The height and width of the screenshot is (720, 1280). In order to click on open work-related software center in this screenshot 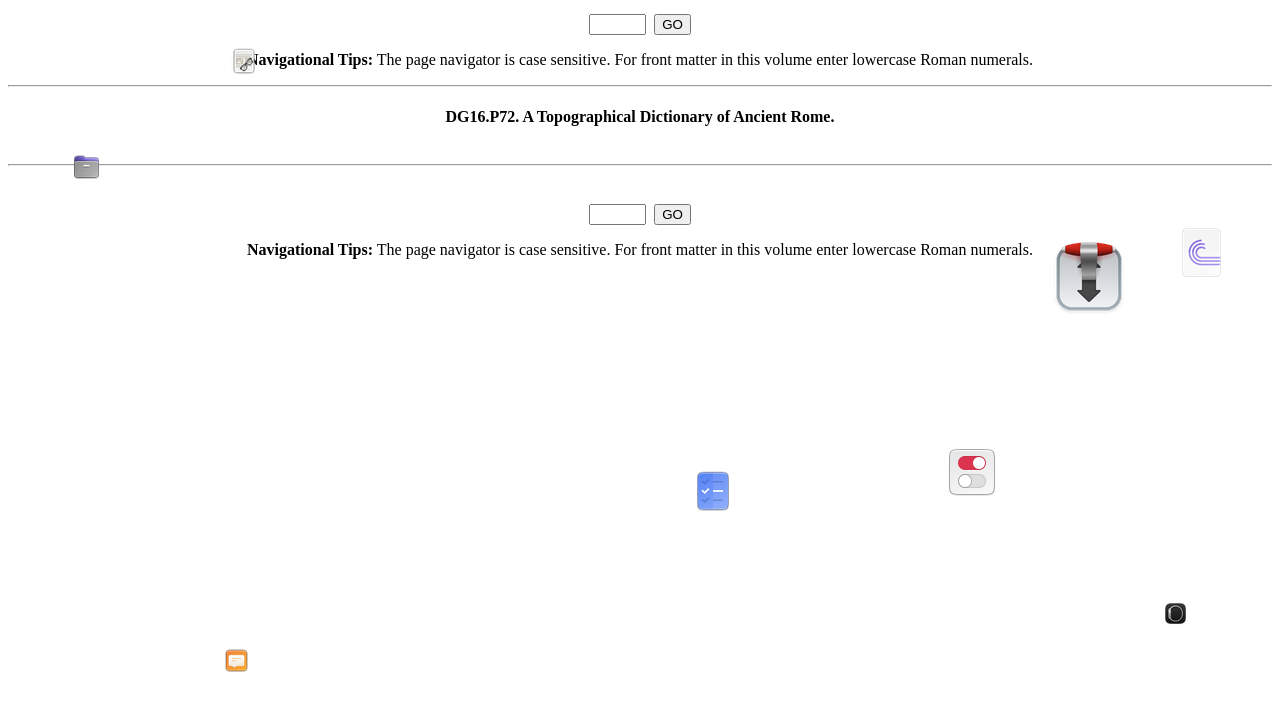, I will do `click(713, 491)`.